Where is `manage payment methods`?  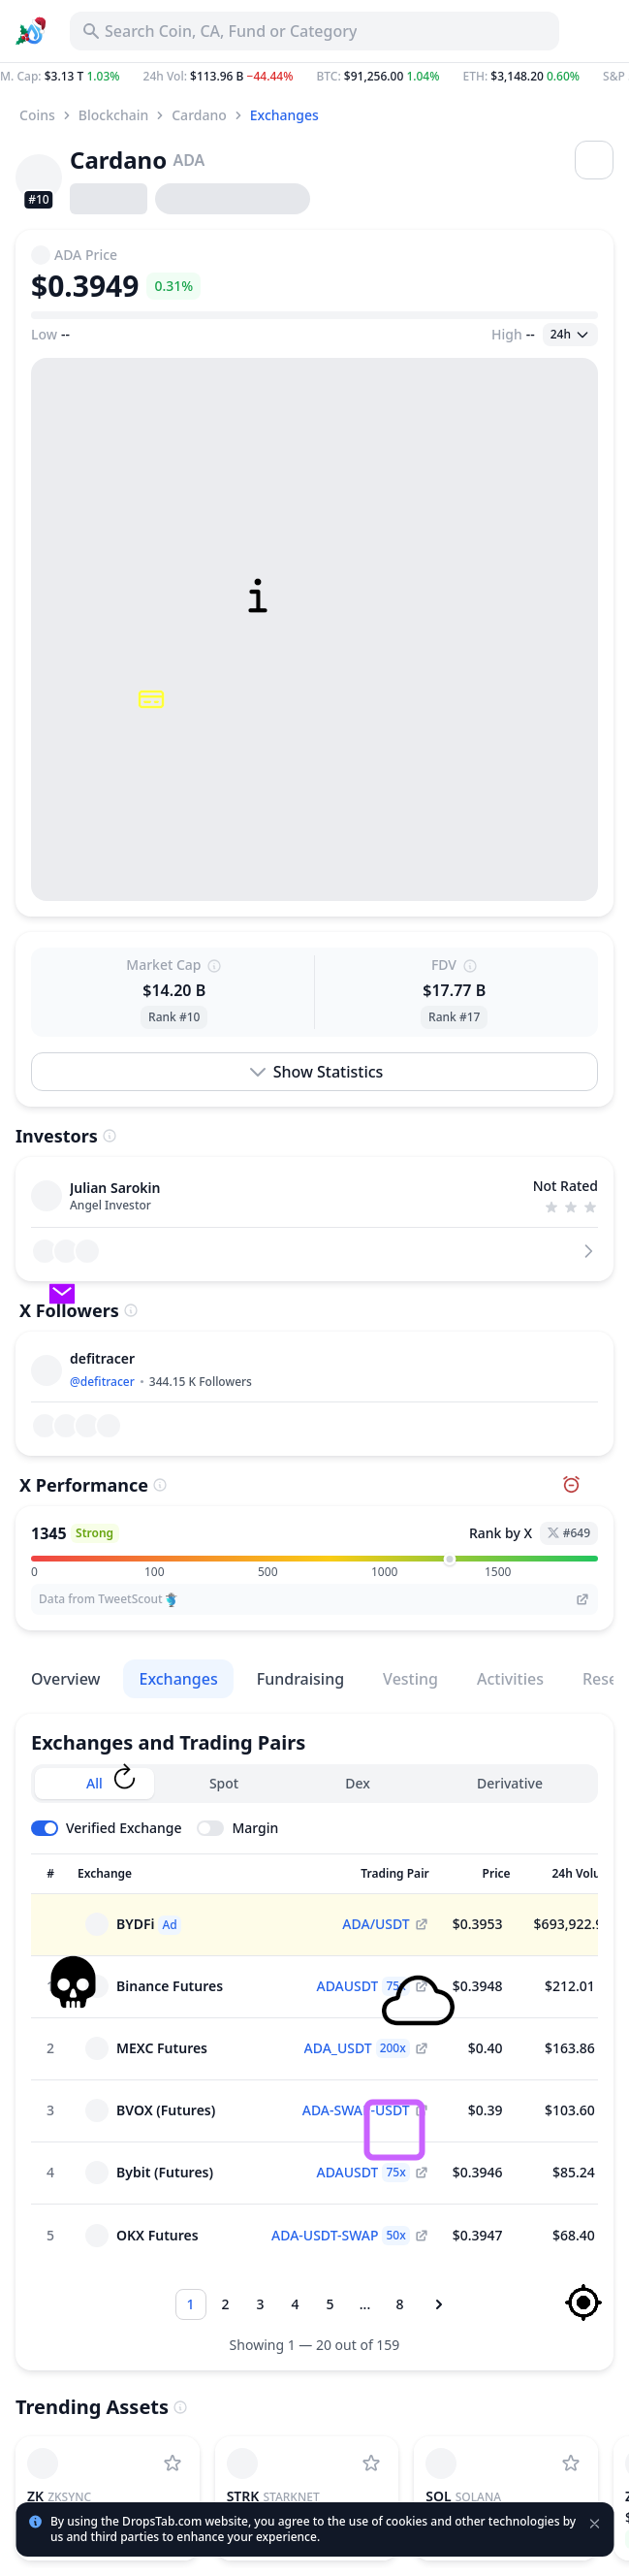 manage payment methods is located at coordinates (151, 699).